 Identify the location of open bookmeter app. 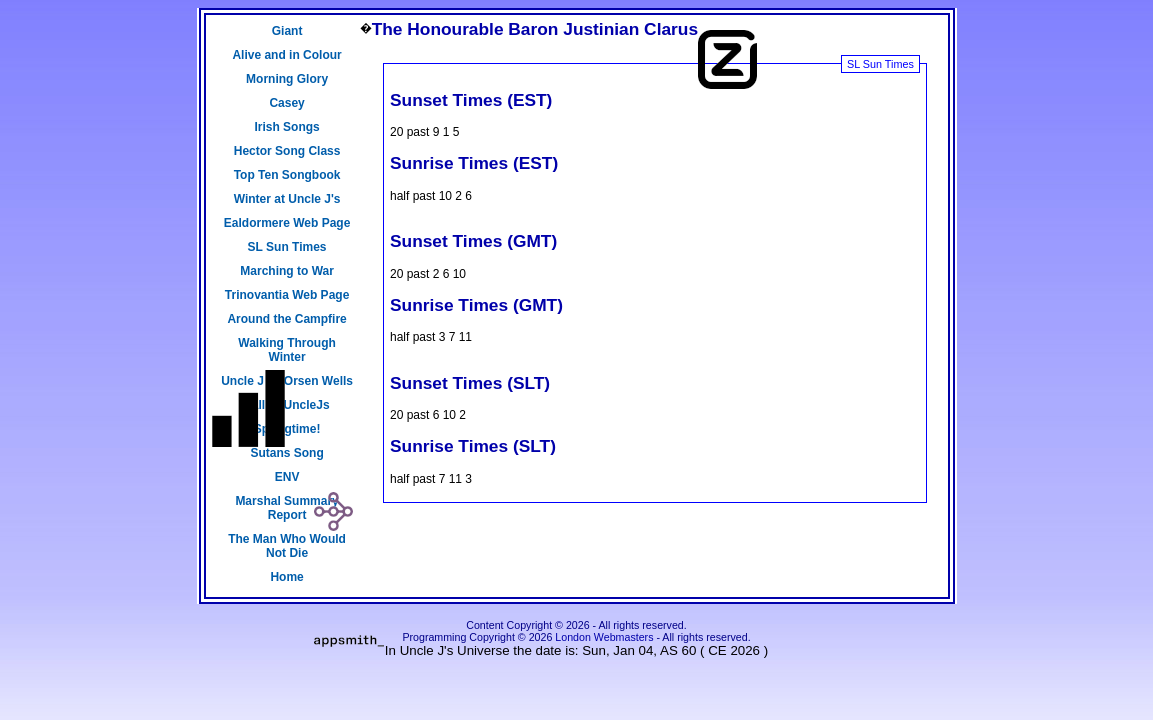
(248, 408).